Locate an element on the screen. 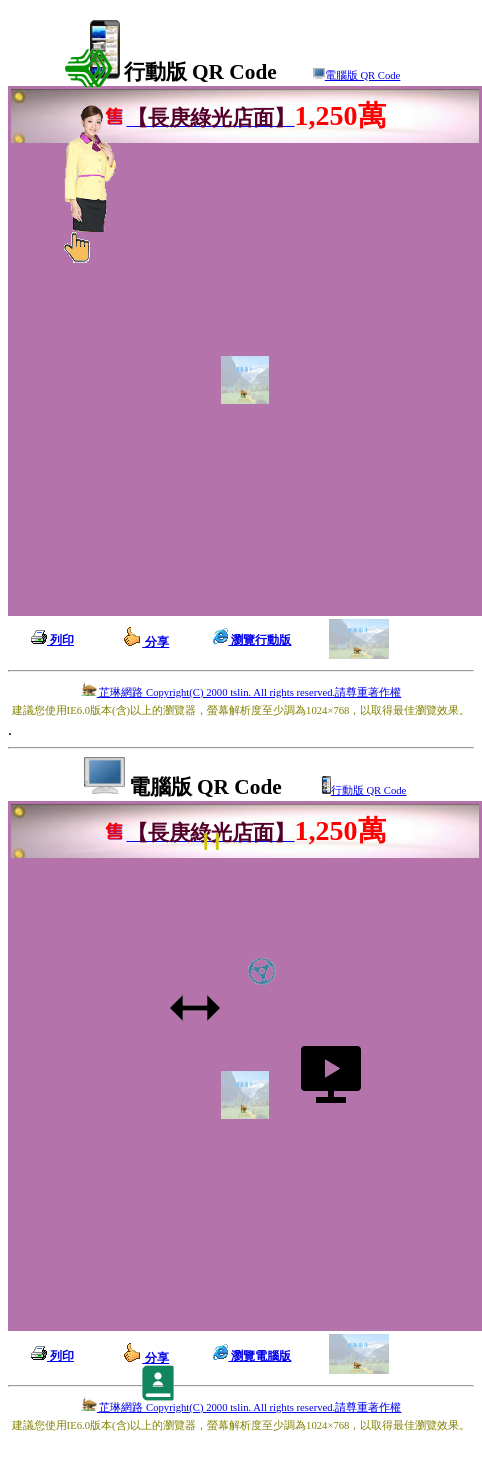 The width and height of the screenshot is (482, 1484). expand content horizontally is located at coordinates (195, 1008).